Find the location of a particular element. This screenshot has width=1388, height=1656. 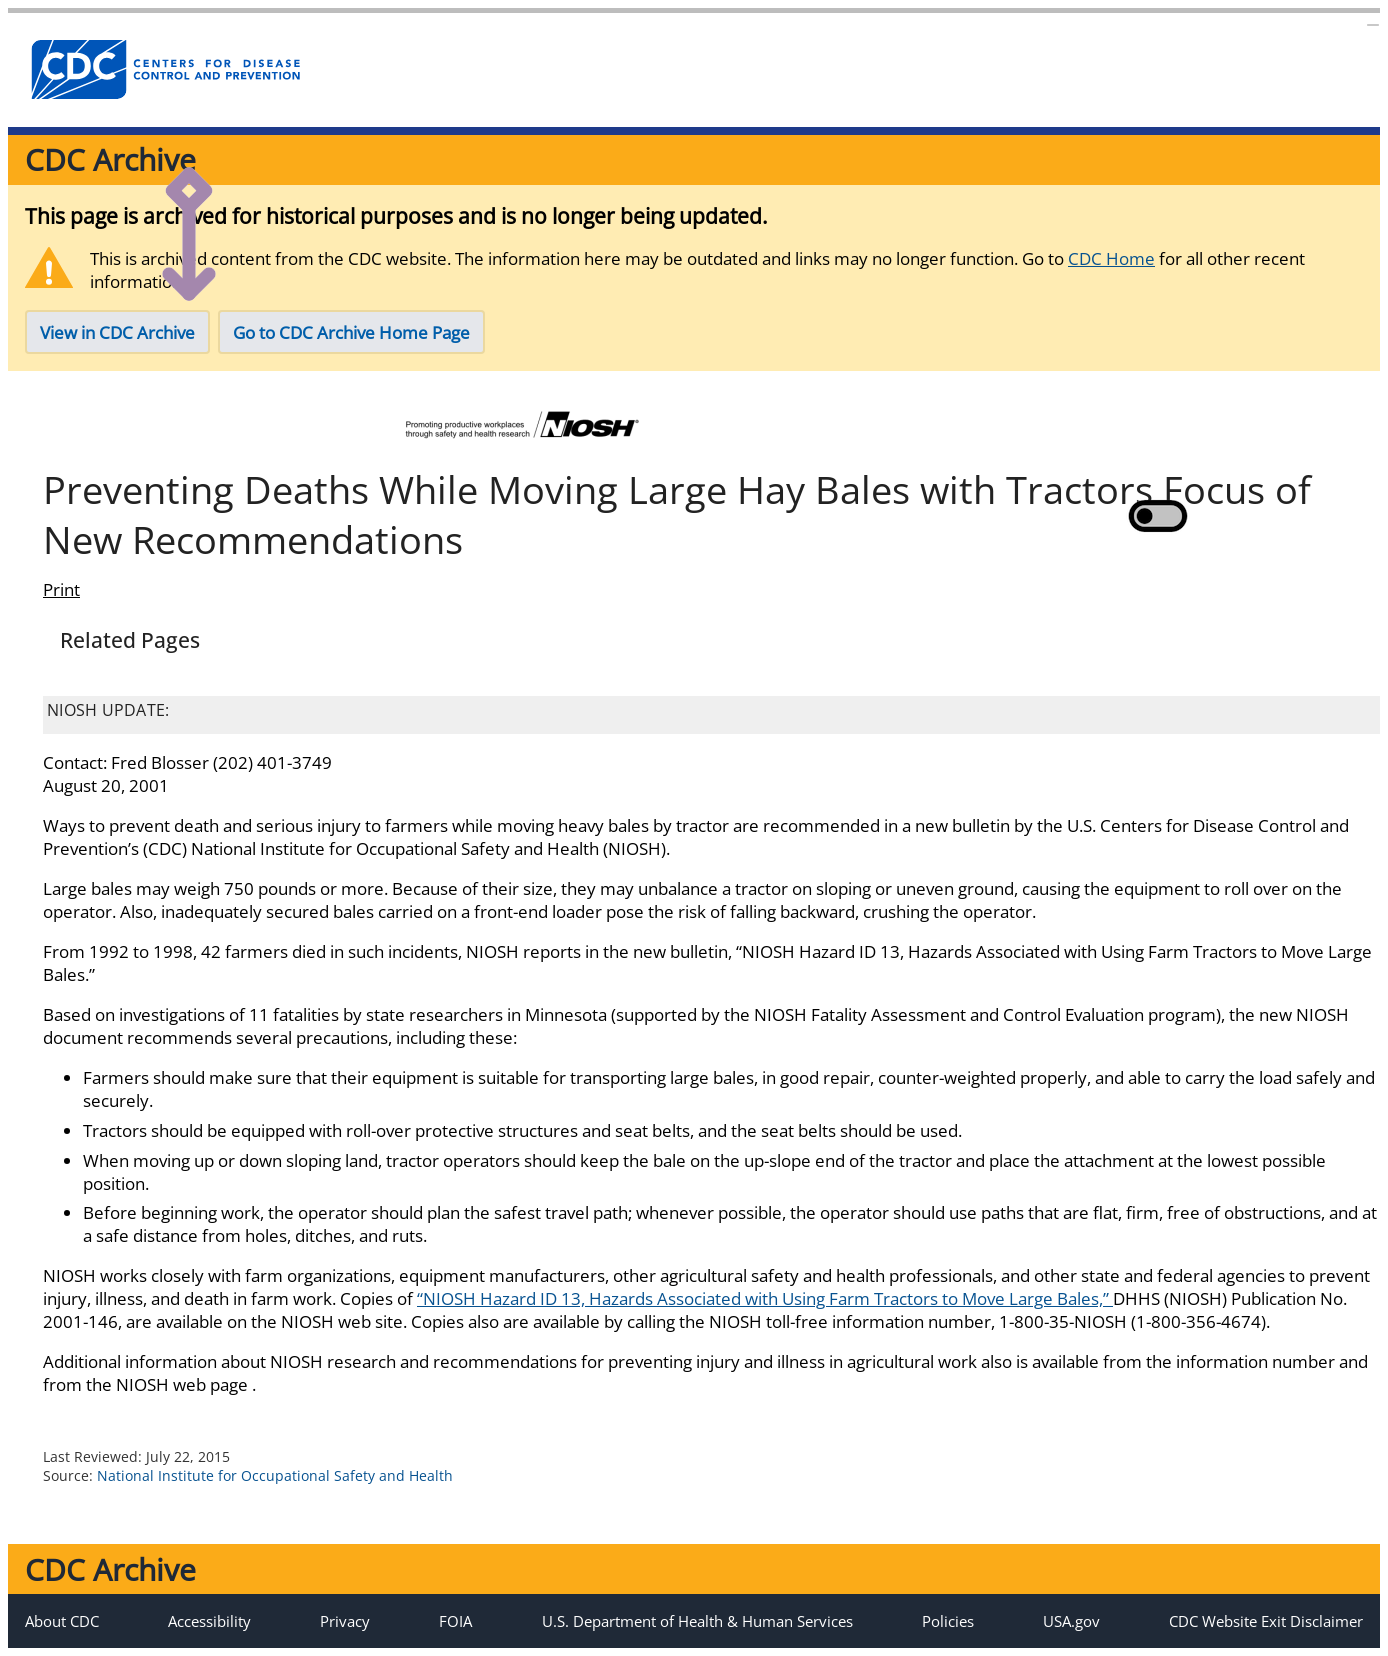

toggle switch in the off position is located at coordinates (1158, 516).